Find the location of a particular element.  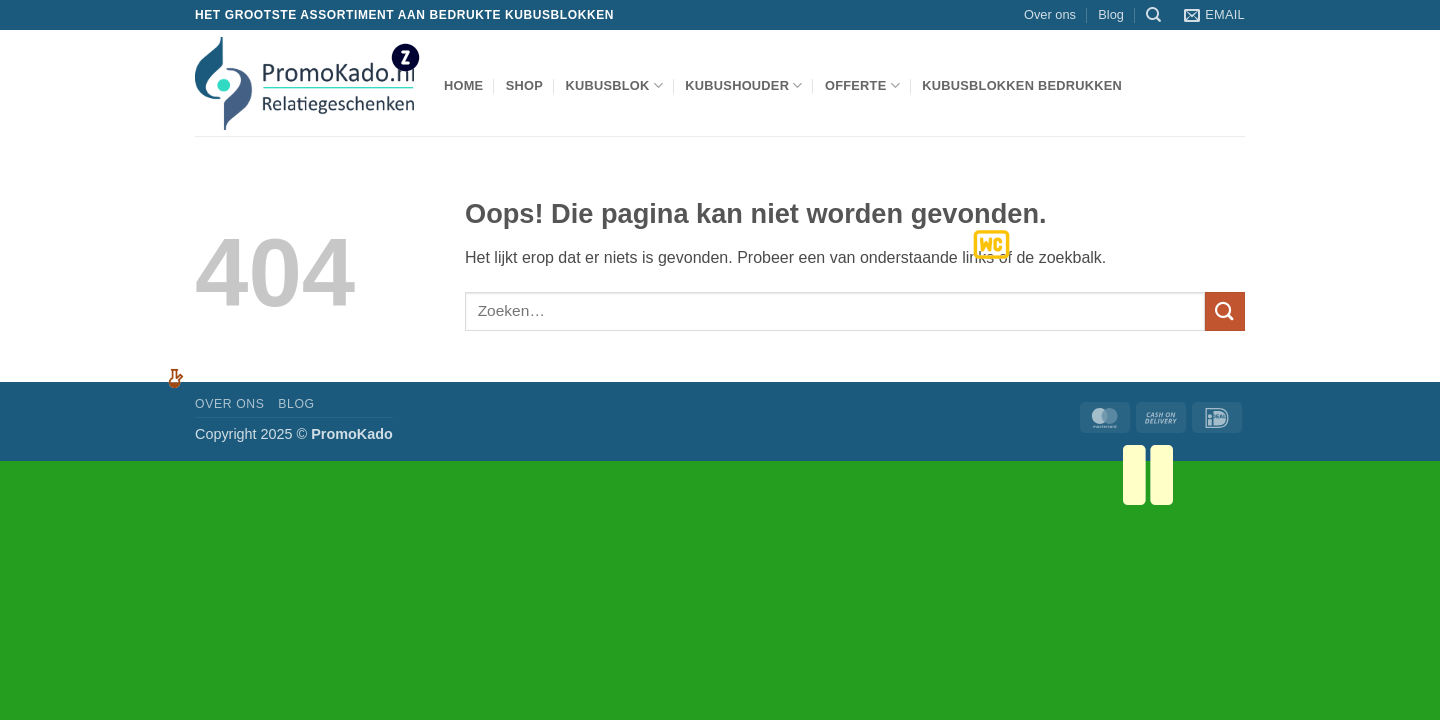

indicates a "Z" category or alphabetical section is located at coordinates (405, 57).